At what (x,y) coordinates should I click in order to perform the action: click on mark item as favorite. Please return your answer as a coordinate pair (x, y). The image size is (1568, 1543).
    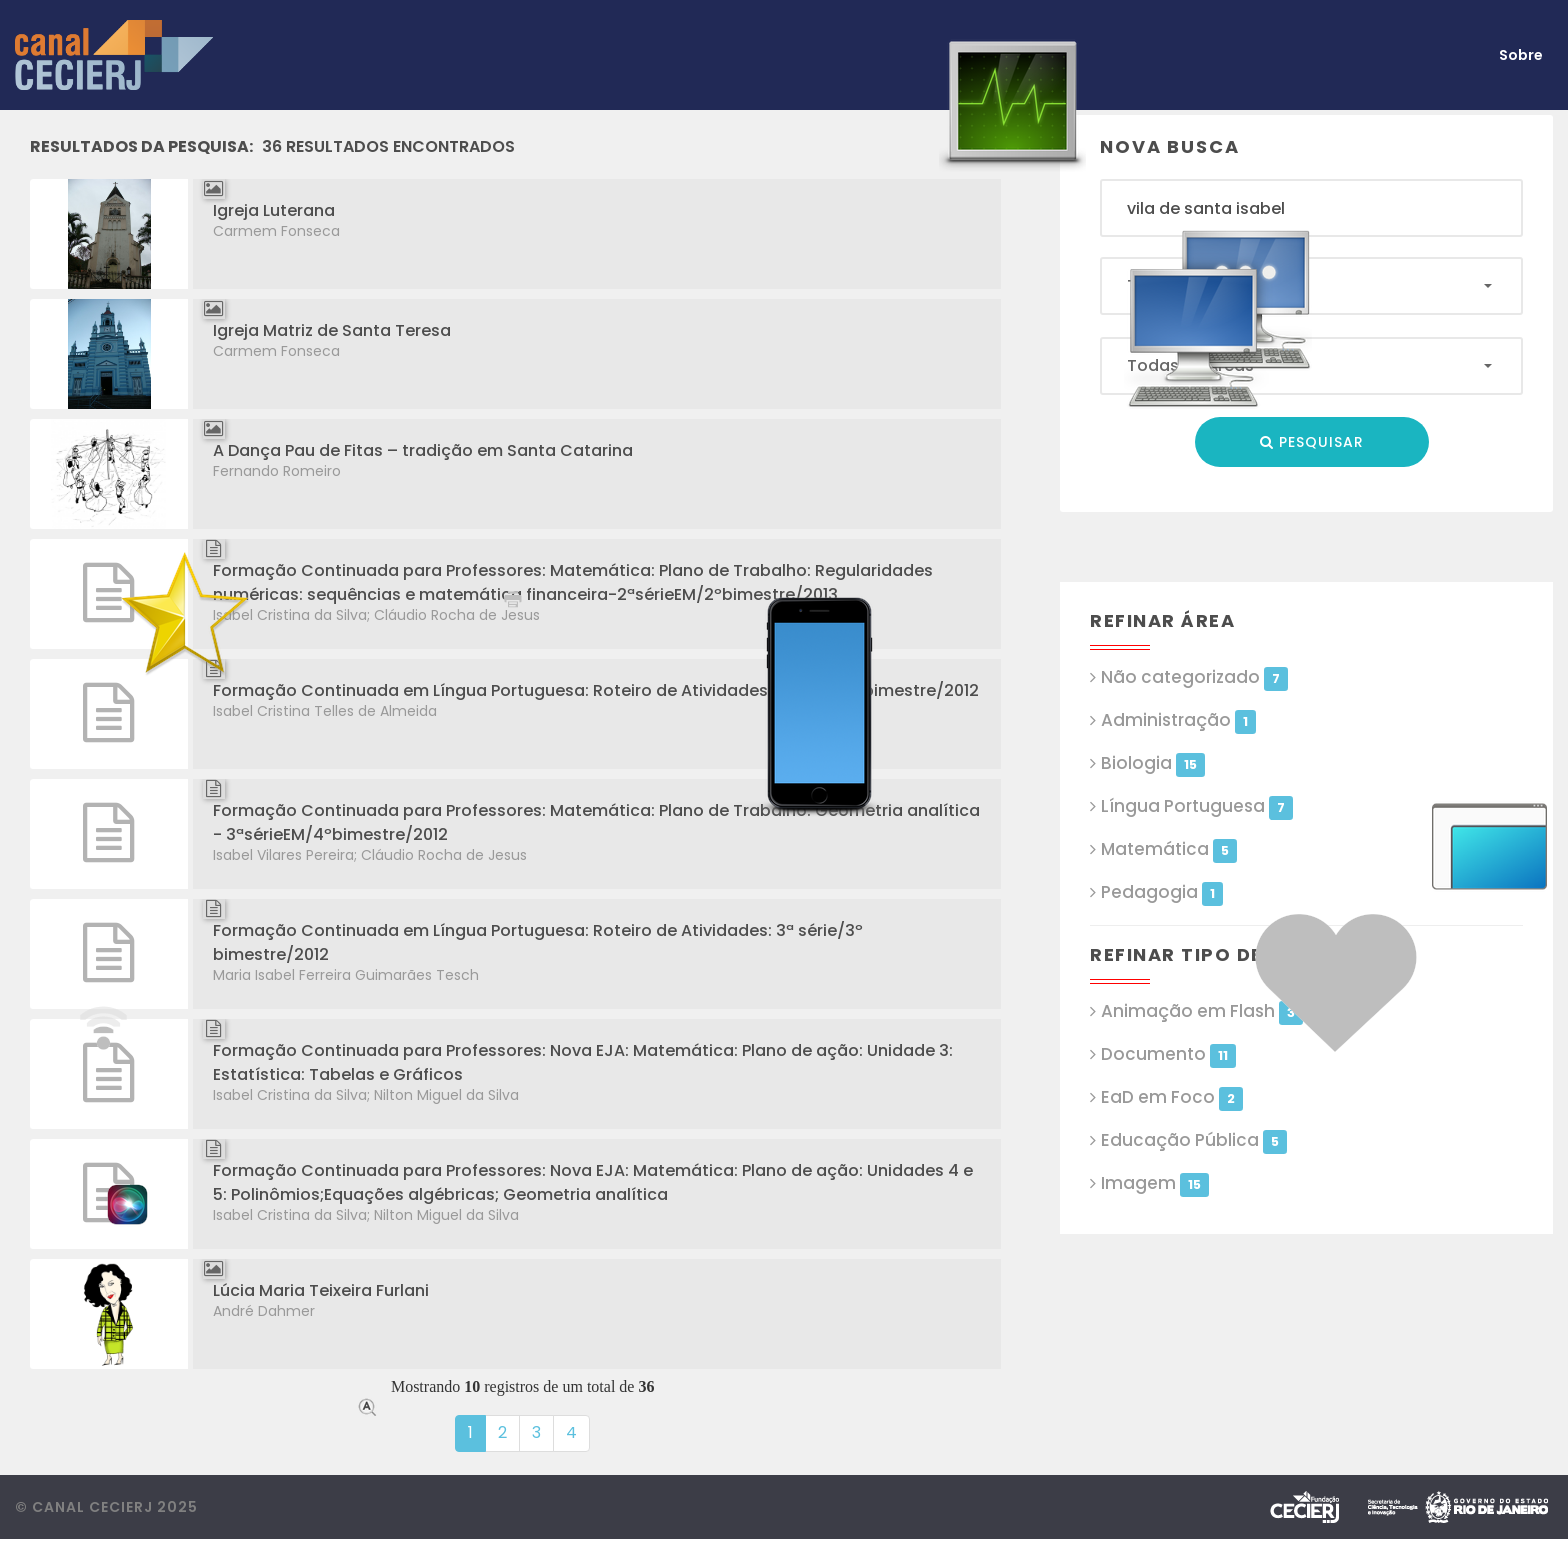
    Looking at the image, I should click on (1336, 983).